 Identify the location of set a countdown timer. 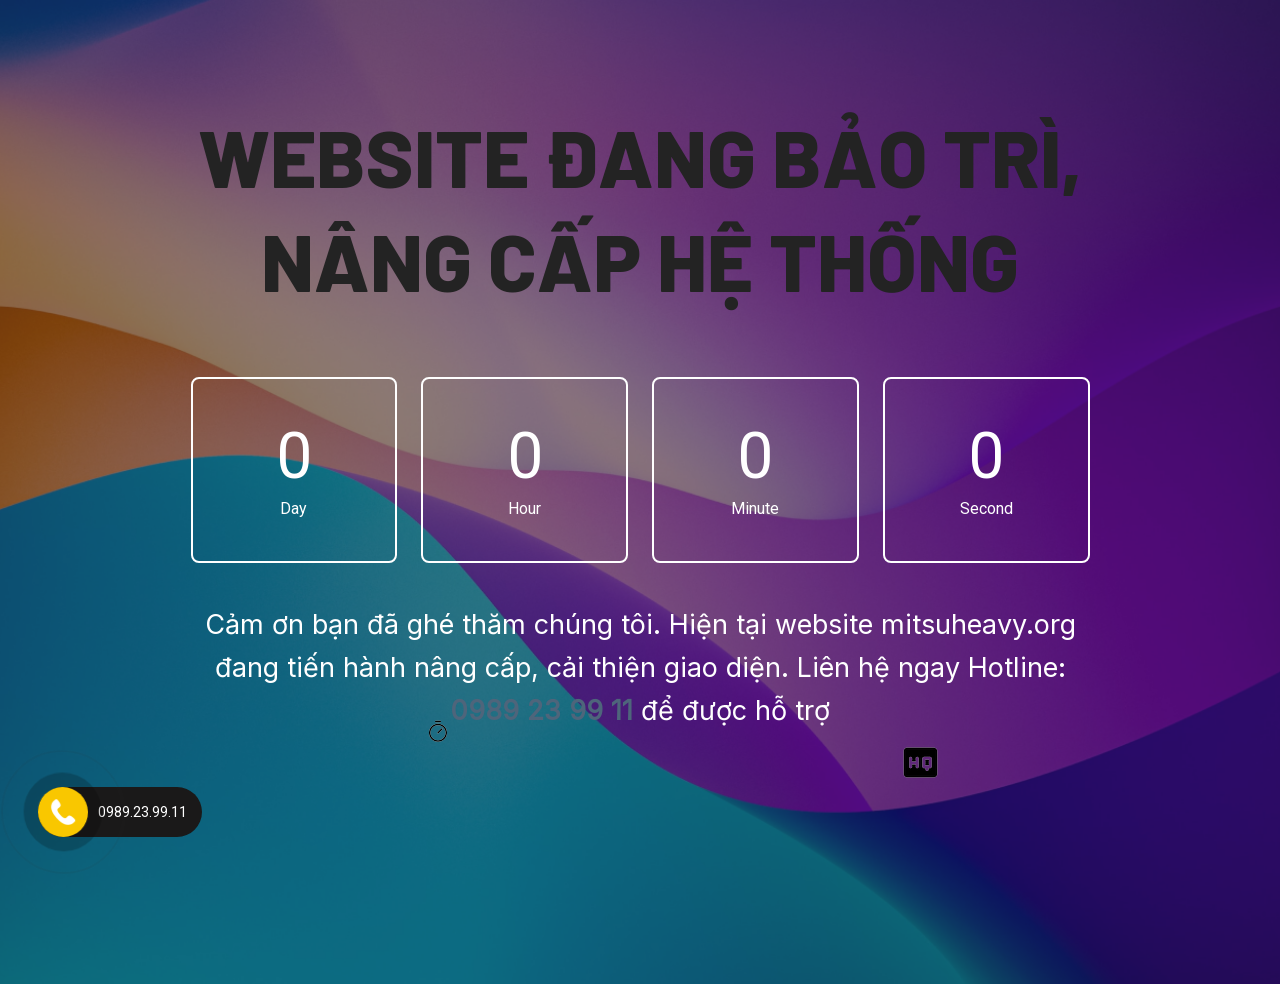
(438, 732).